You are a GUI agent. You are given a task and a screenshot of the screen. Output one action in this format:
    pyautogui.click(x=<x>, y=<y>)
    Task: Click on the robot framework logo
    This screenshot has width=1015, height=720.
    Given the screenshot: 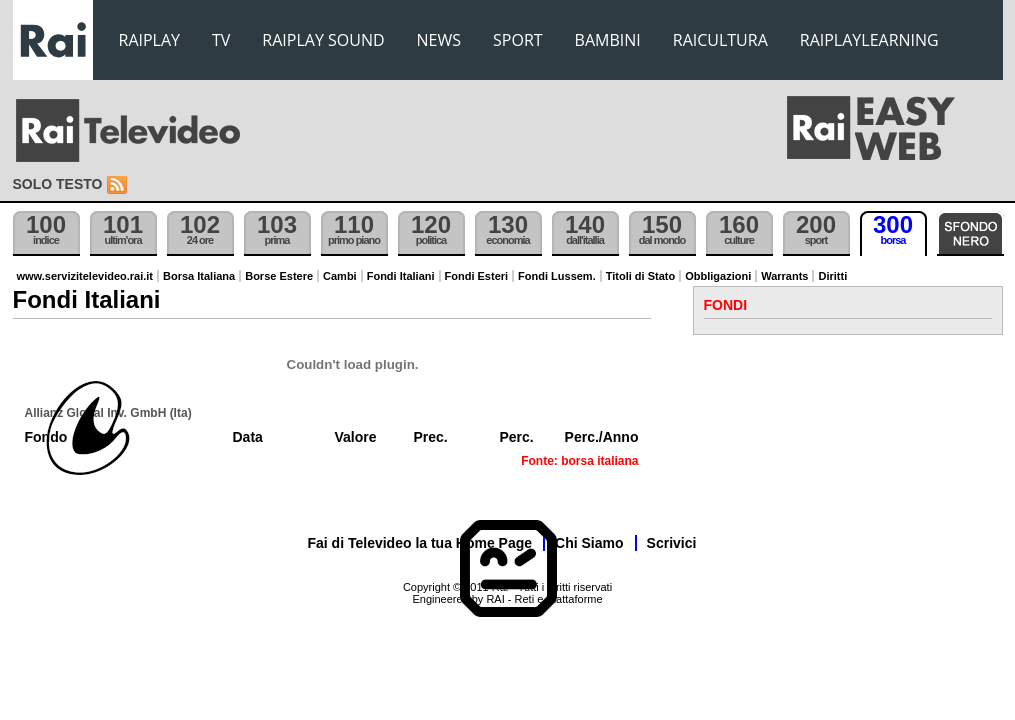 What is the action you would take?
    pyautogui.click(x=508, y=568)
    